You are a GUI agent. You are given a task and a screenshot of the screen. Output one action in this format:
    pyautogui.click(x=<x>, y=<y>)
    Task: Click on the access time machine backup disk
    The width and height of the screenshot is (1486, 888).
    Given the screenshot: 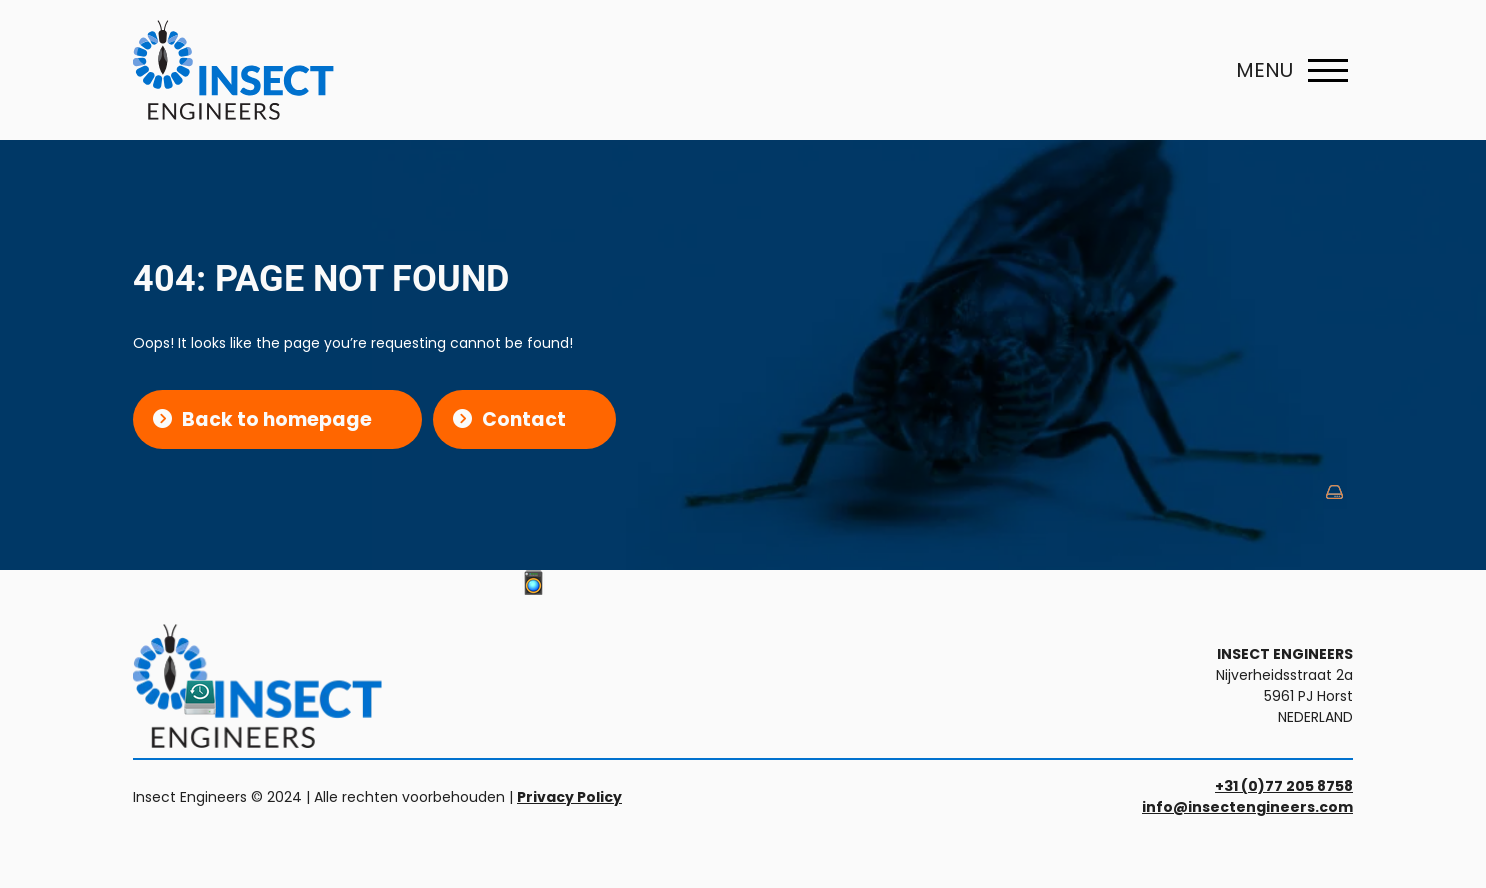 What is the action you would take?
    pyautogui.click(x=200, y=698)
    